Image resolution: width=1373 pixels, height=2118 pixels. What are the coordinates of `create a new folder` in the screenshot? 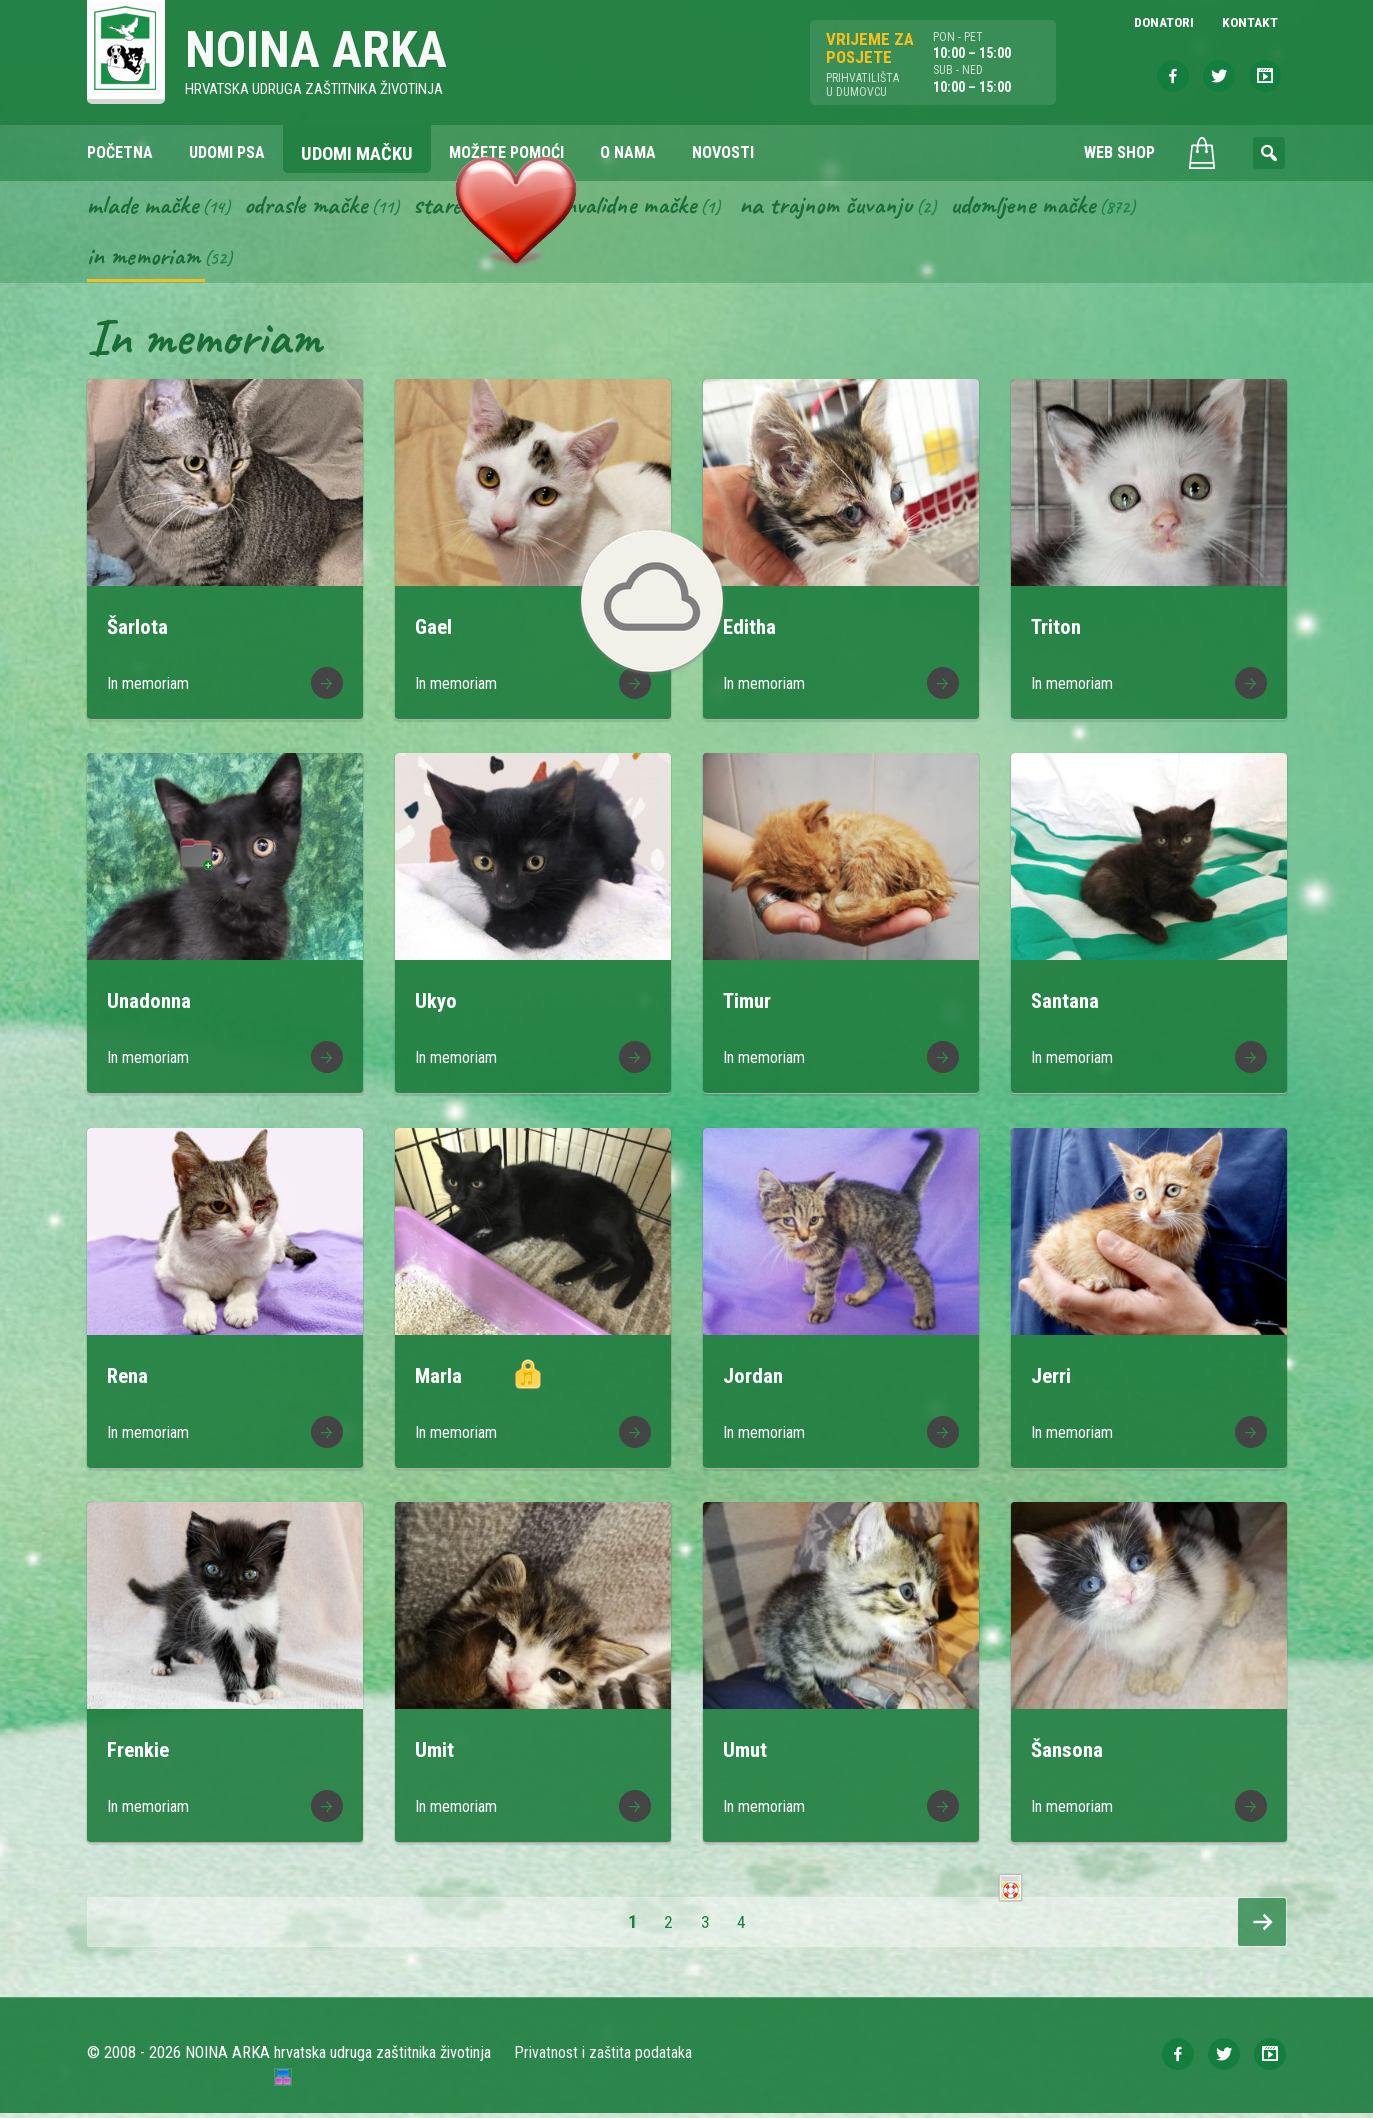 It's located at (196, 853).